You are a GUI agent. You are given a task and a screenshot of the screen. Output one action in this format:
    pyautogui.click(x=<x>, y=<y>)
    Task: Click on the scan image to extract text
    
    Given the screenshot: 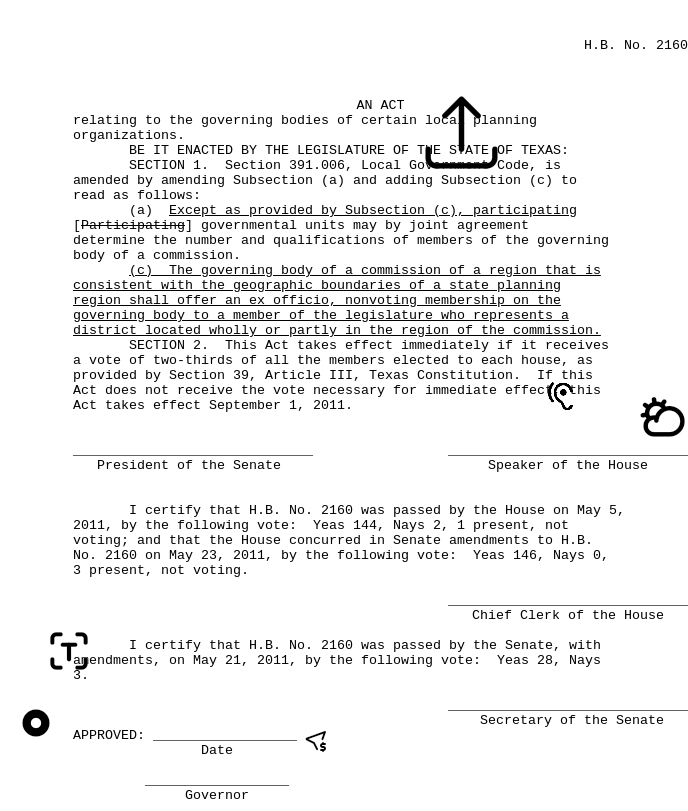 What is the action you would take?
    pyautogui.click(x=69, y=651)
    